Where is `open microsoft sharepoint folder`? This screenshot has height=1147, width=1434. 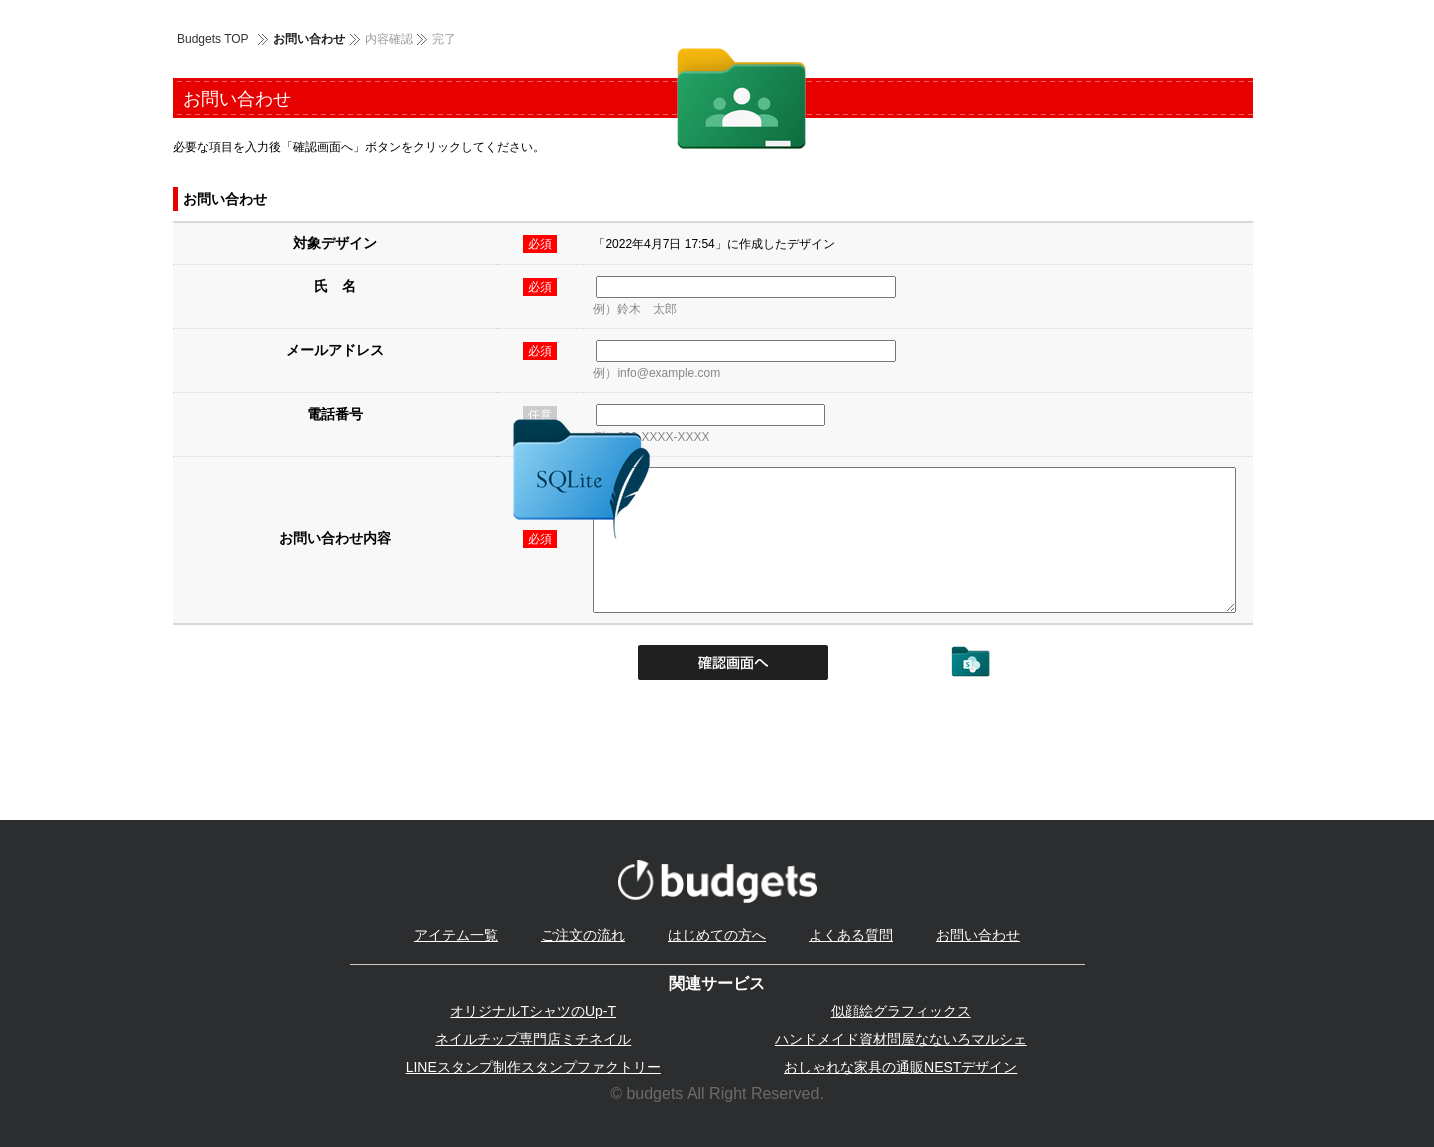
open microsoft sharepoint folder is located at coordinates (970, 662).